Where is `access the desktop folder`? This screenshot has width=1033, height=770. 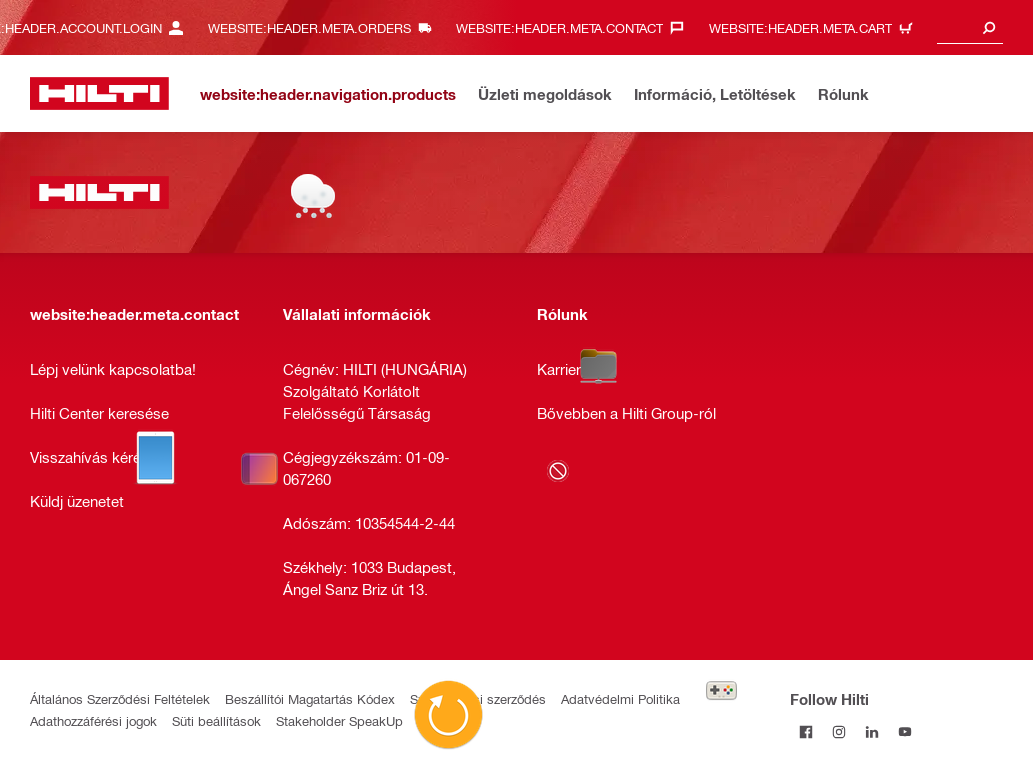 access the desktop folder is located at coordinates (259, 467).